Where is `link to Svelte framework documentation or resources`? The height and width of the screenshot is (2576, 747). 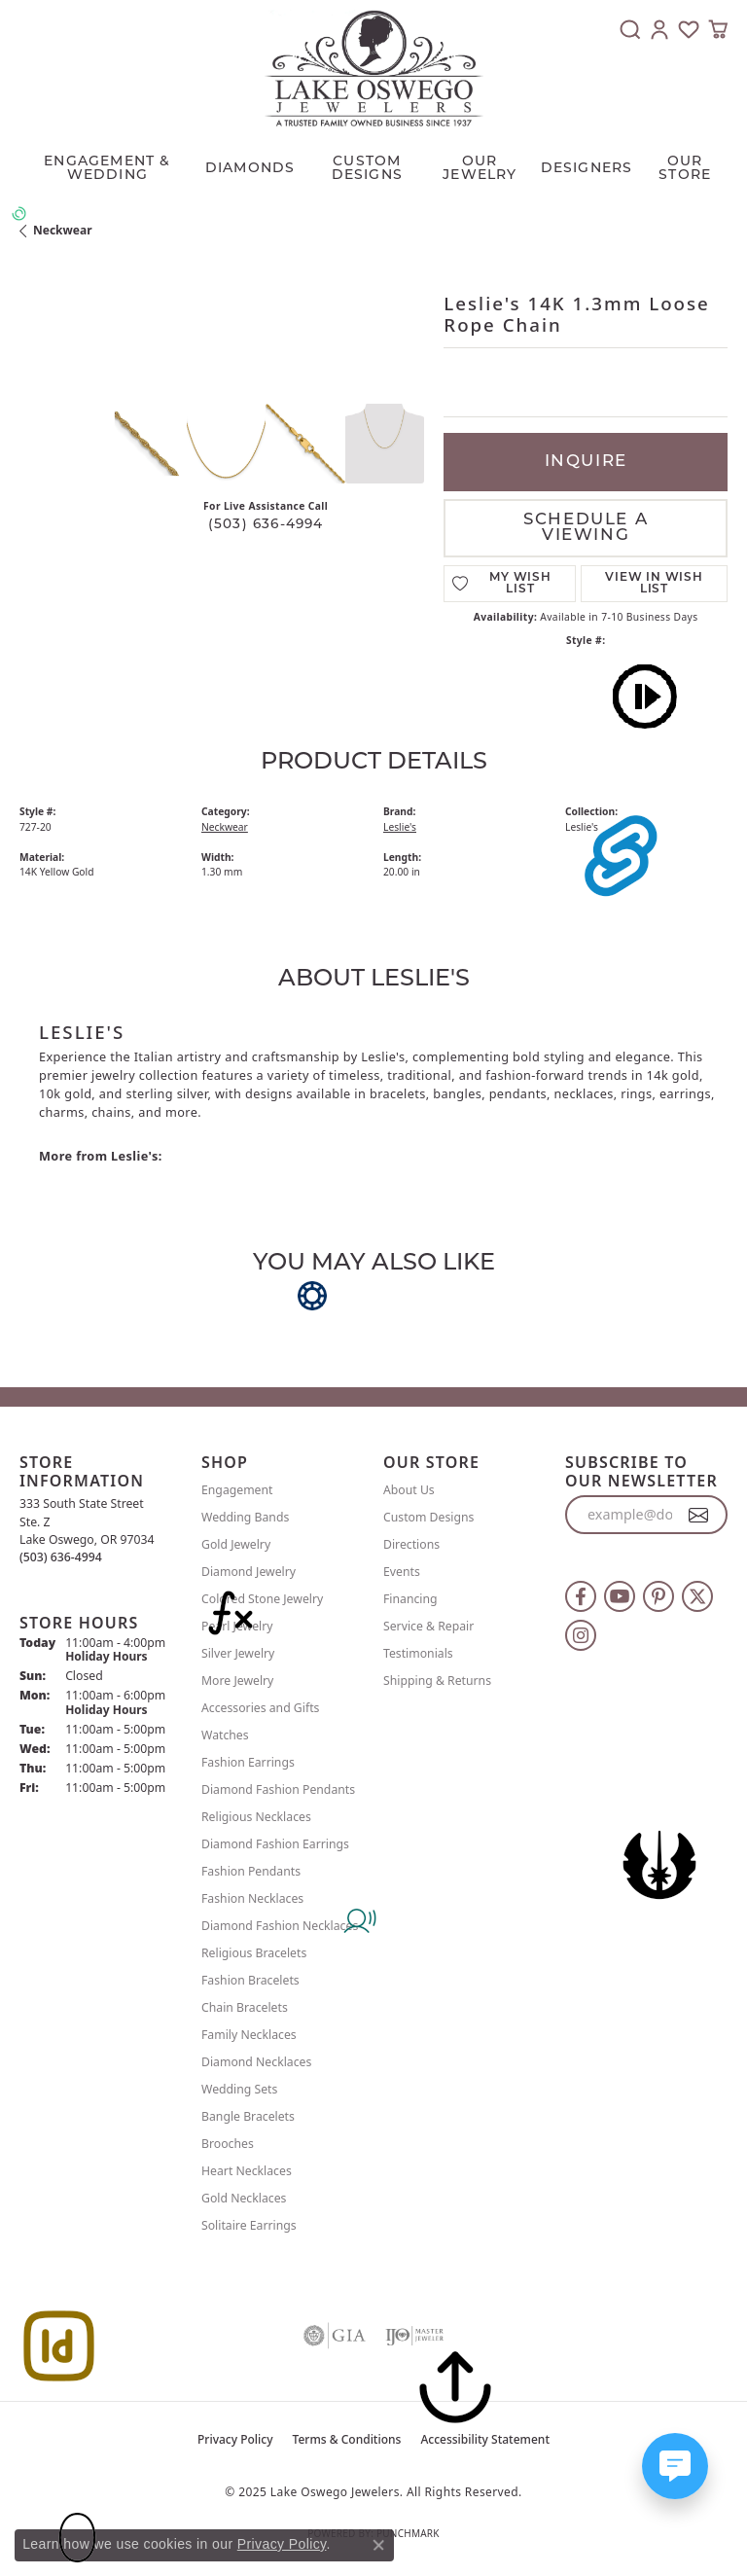 link to Svelte framework documentation or resources is located at coordinates (622, 853).